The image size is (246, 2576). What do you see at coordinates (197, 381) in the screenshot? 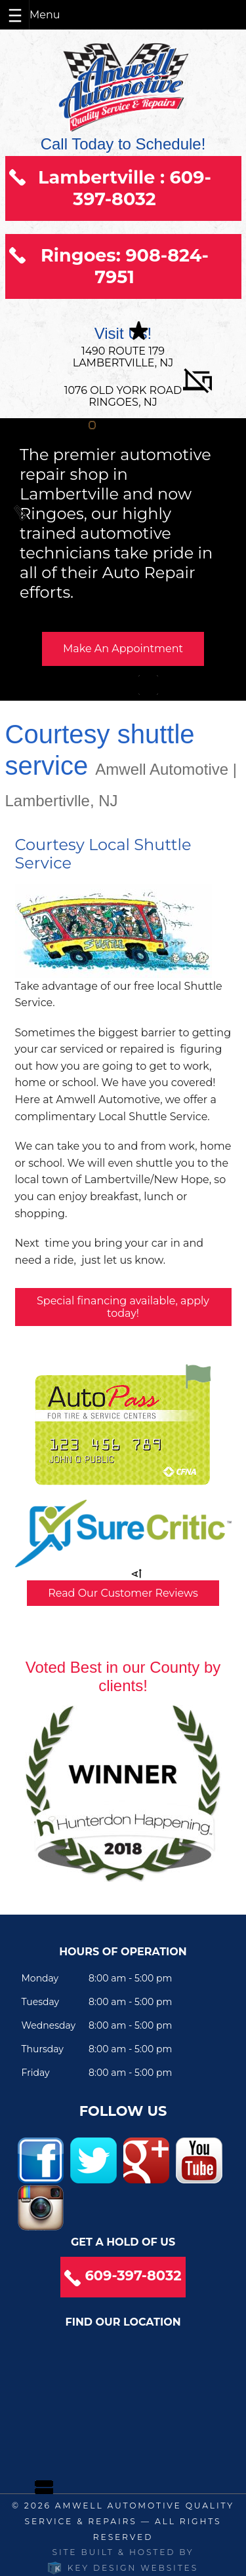
I see `device linking is disabled` at bounding box center [197, 381].